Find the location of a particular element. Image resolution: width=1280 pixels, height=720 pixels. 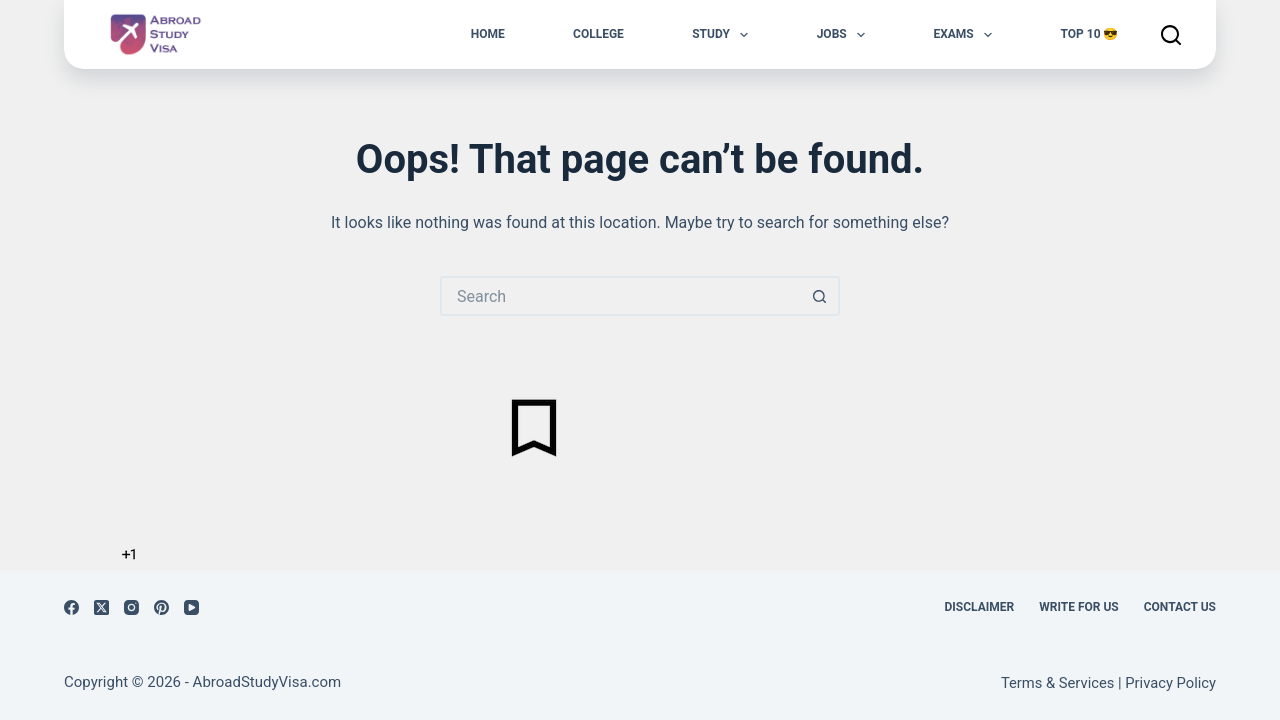

increase exposure by one stop is located at coordinates (128, 554).